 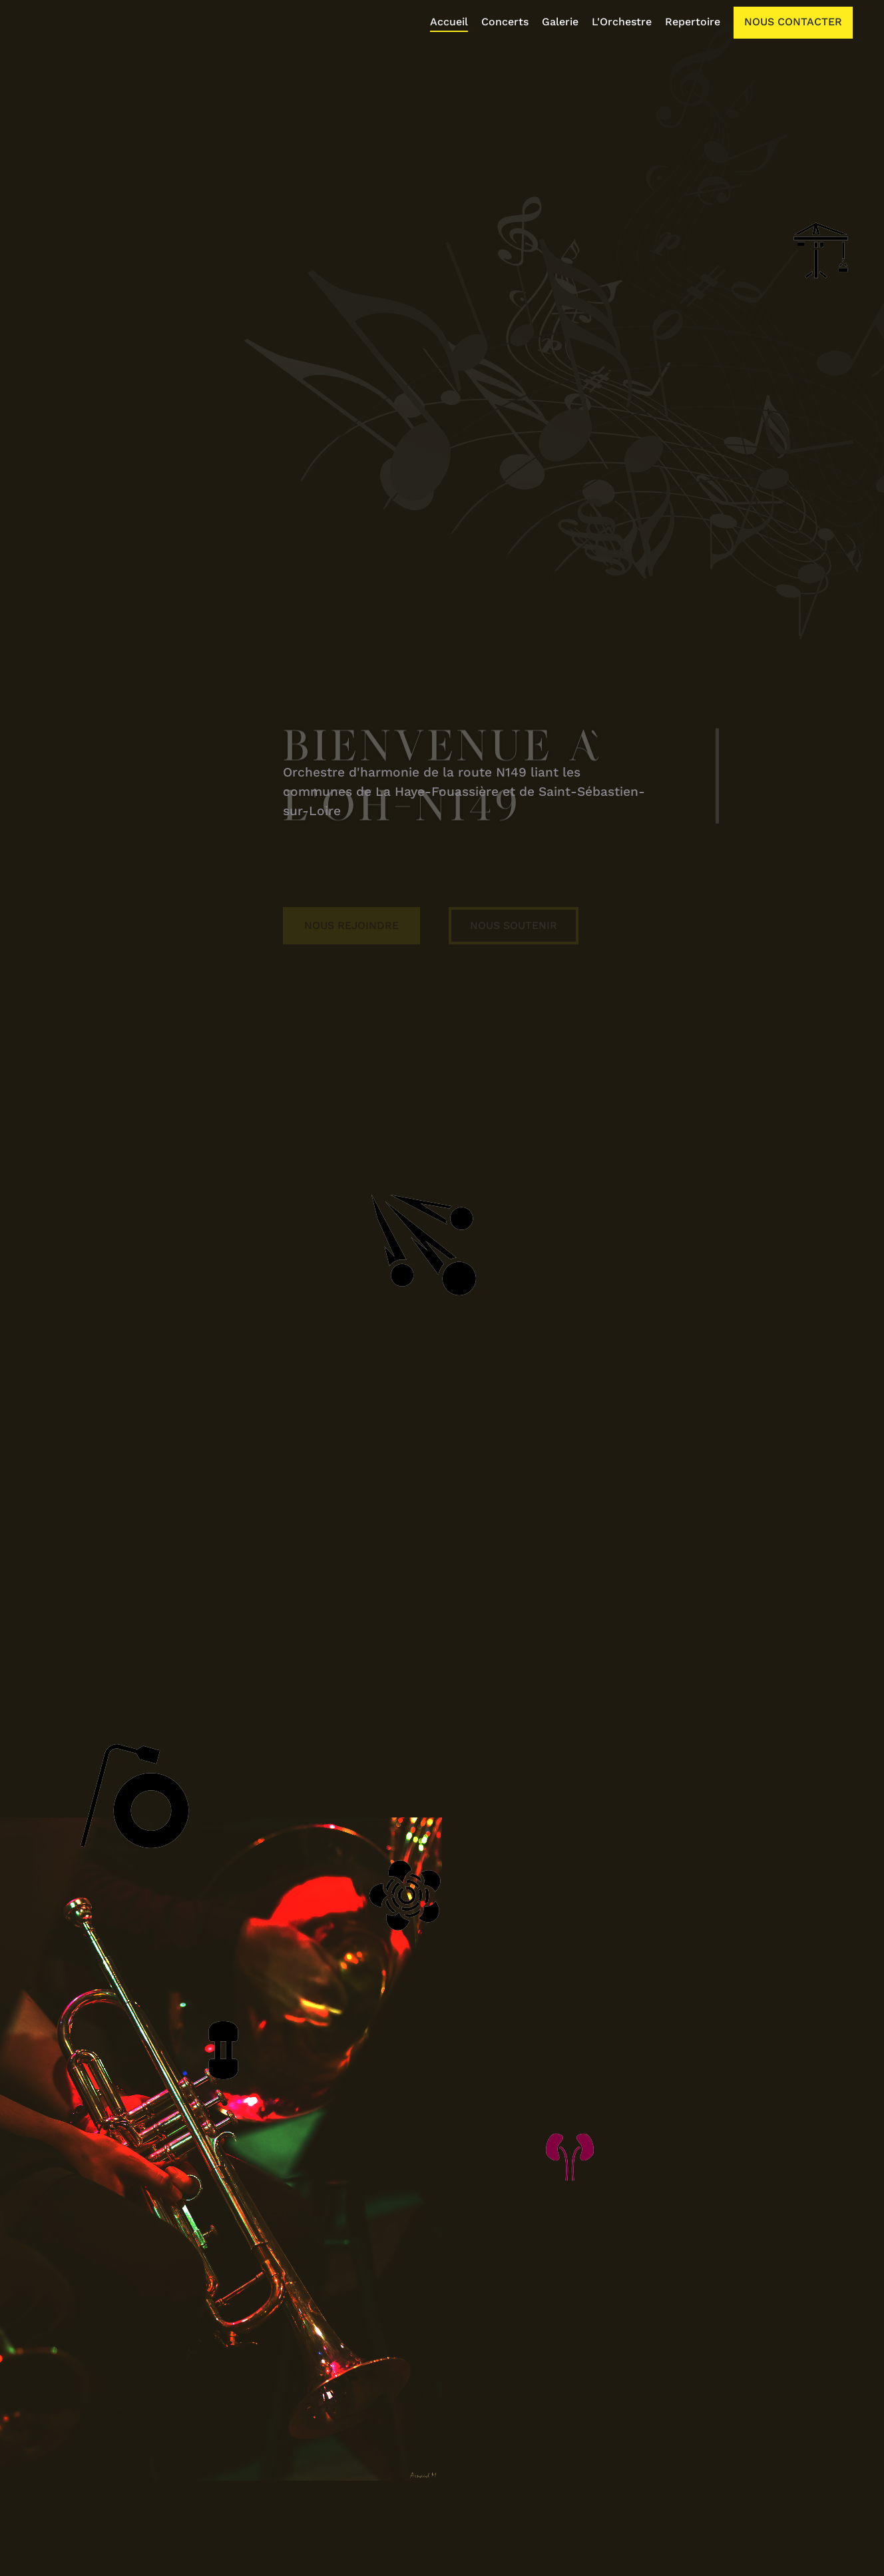 I want to click on indicates construction or building in progress, so click(x=821, y=250).